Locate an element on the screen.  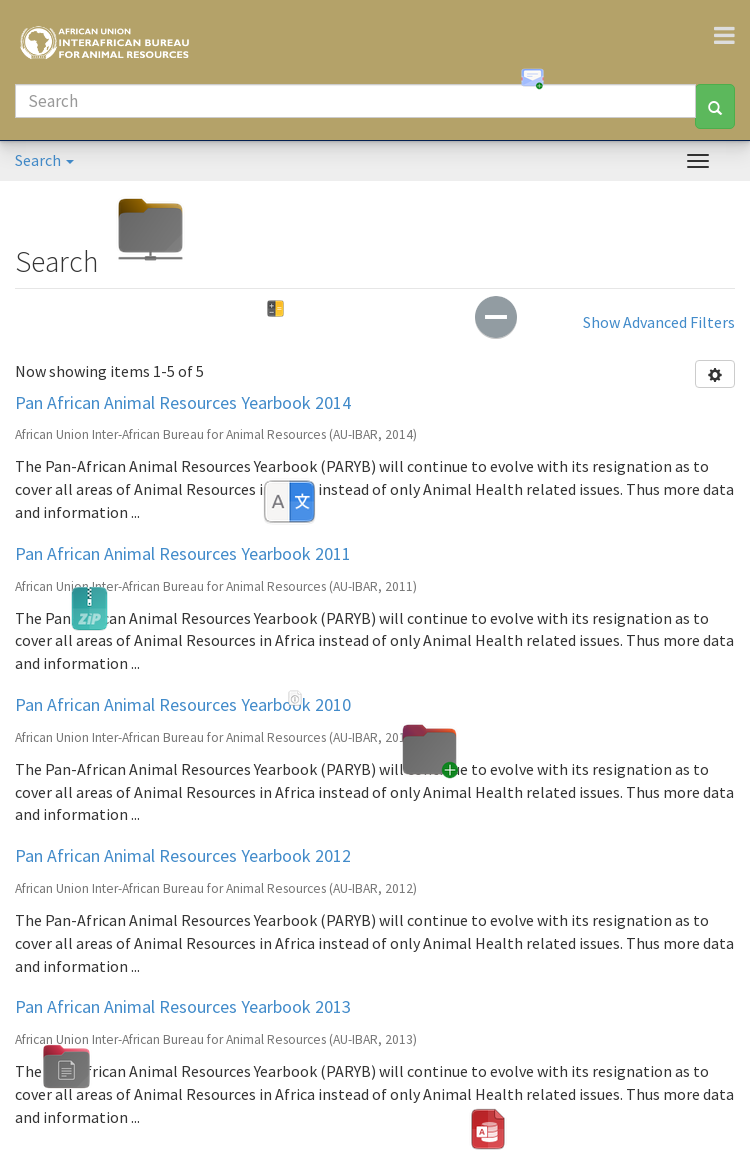
access language and region settings is located at coordinates (289, 501).